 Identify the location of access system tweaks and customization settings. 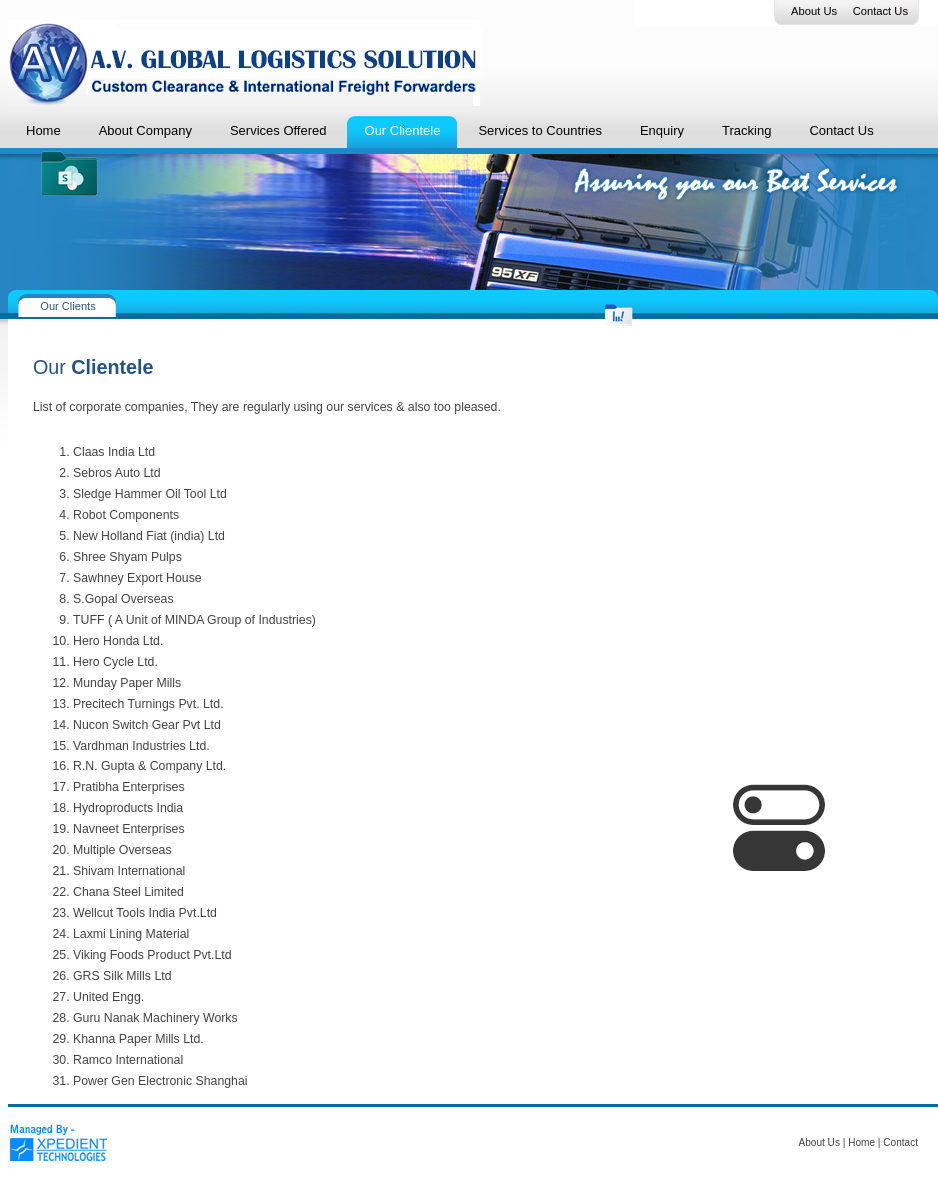
(779, 825).